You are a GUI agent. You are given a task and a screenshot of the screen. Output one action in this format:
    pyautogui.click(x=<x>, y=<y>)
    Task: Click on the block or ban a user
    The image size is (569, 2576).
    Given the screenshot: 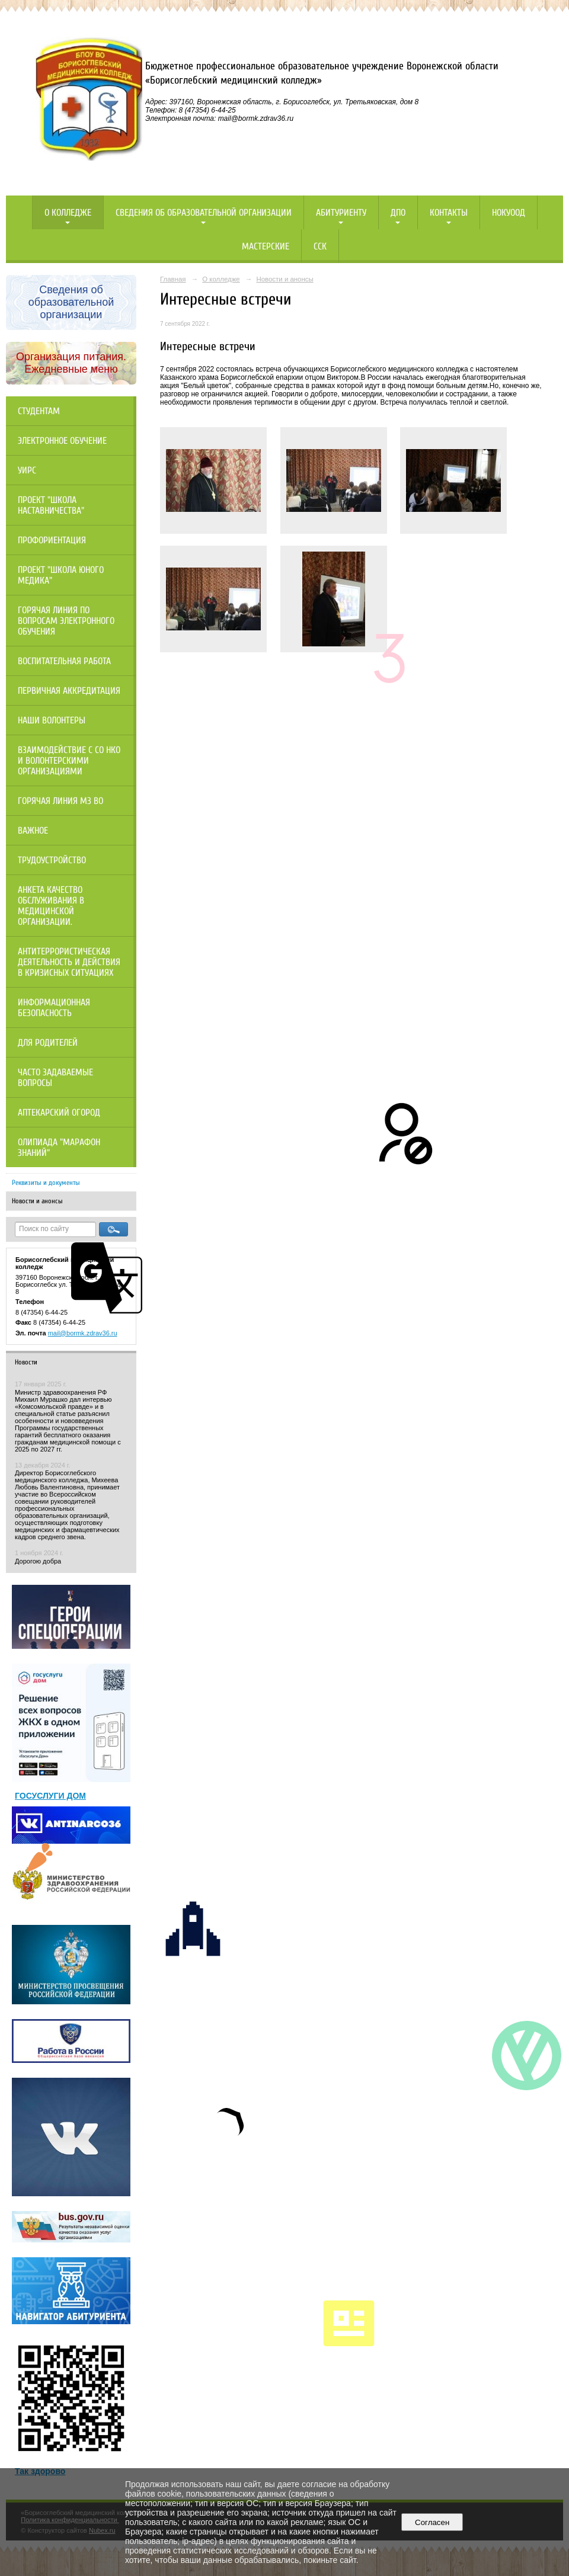 What is the action you would take?
    pyautogui.click(x=401, y=1133)
    